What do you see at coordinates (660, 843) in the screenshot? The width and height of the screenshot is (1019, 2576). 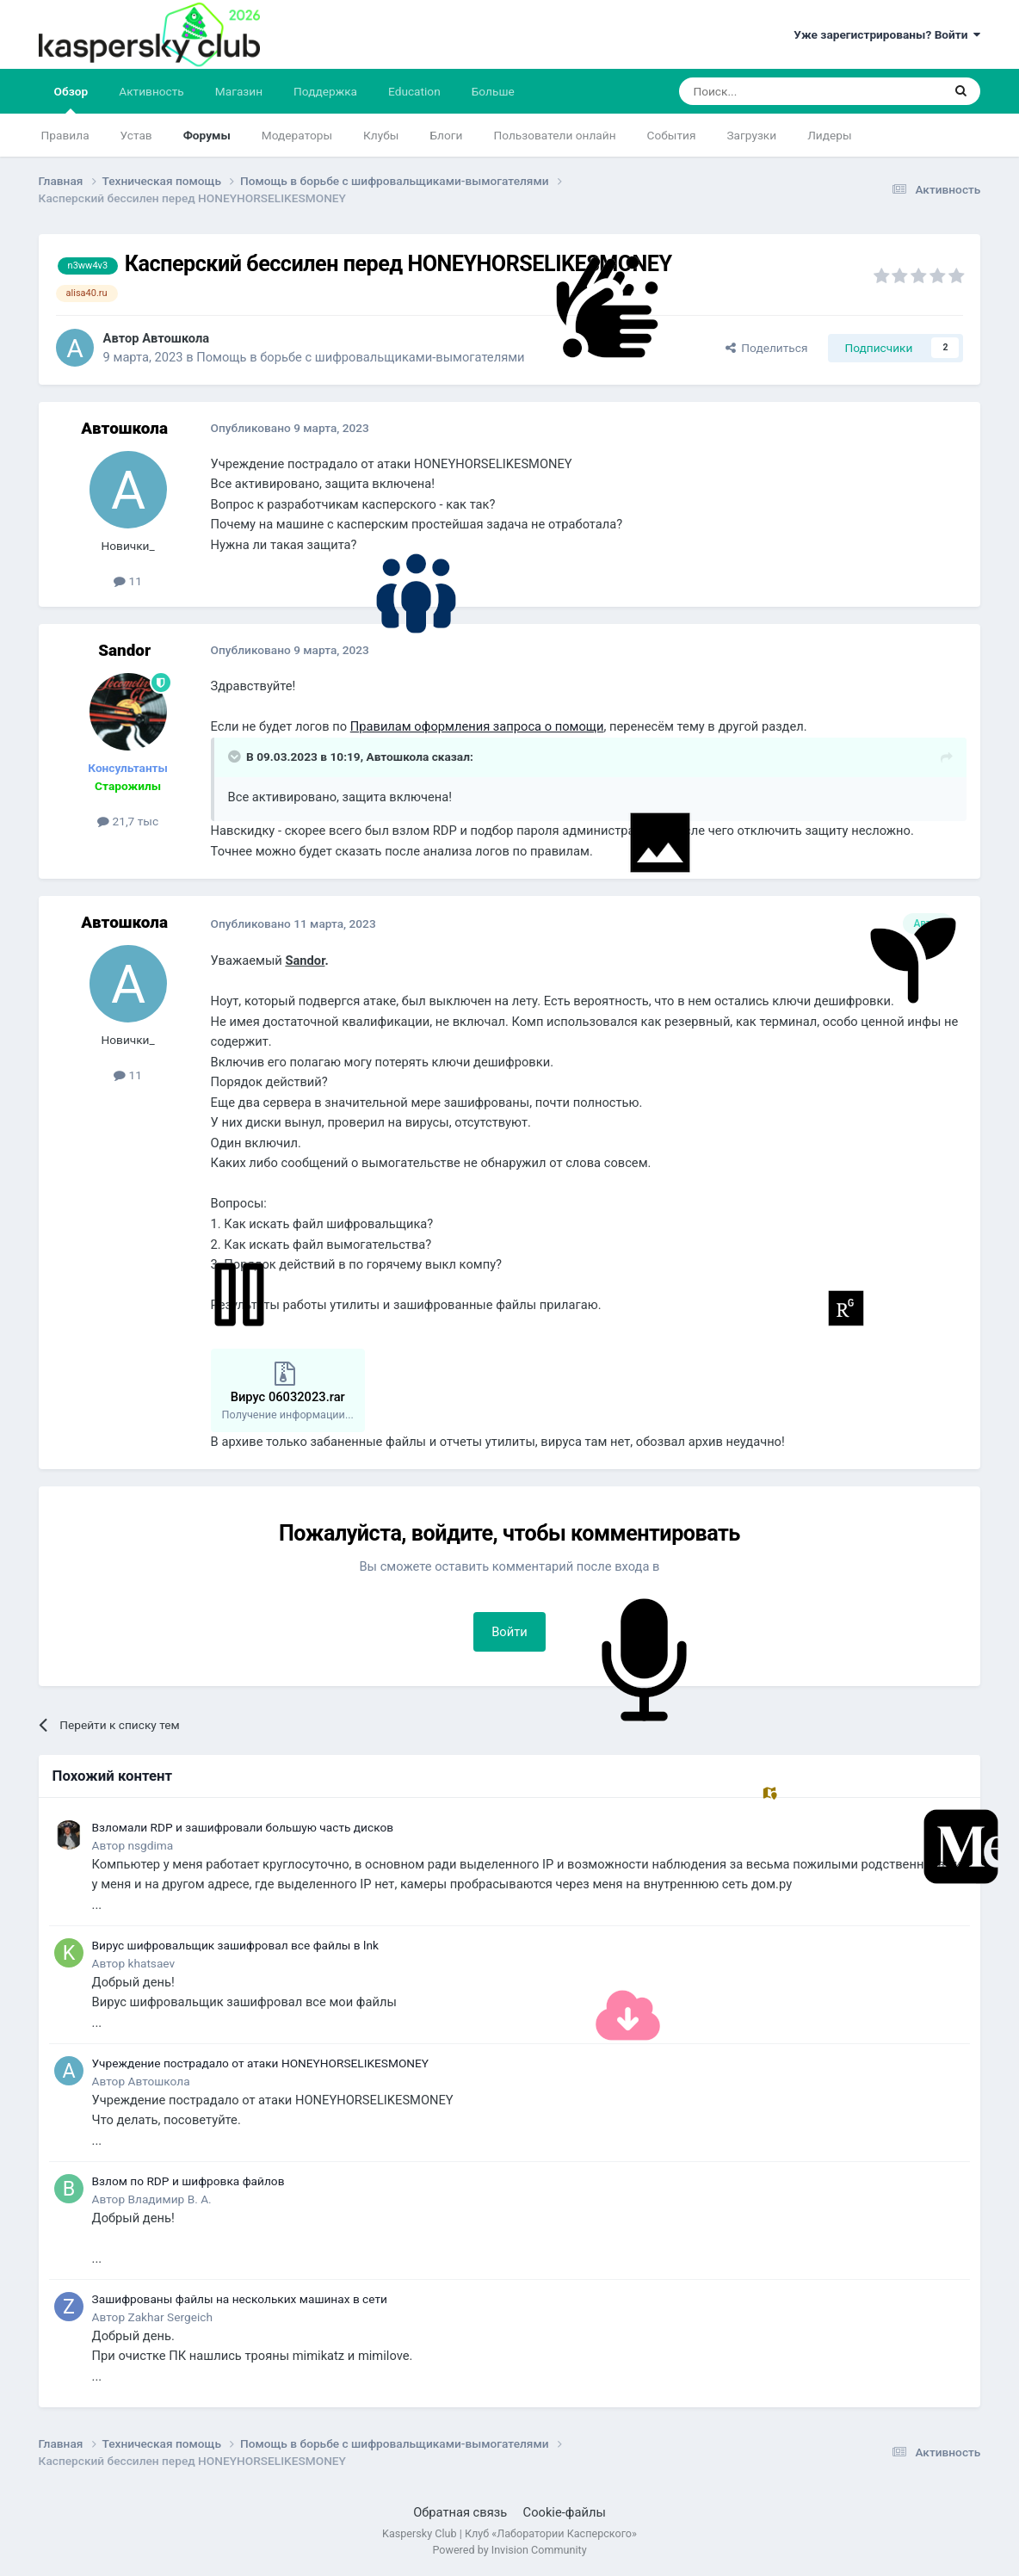 I see `view photos or images` at bounding box center [660, 843].